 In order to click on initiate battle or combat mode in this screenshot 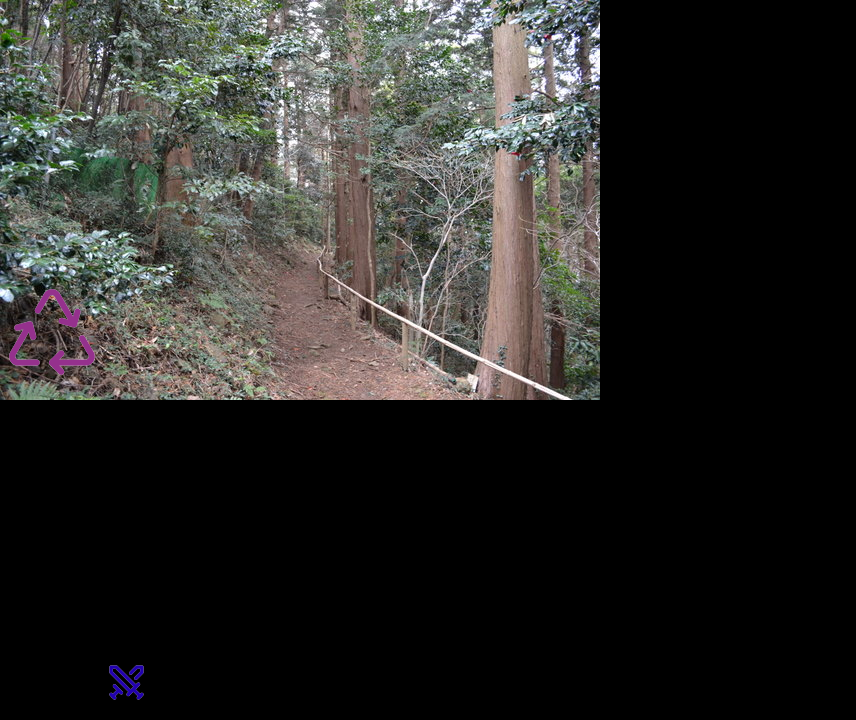, I will do `click(126, 682)`.